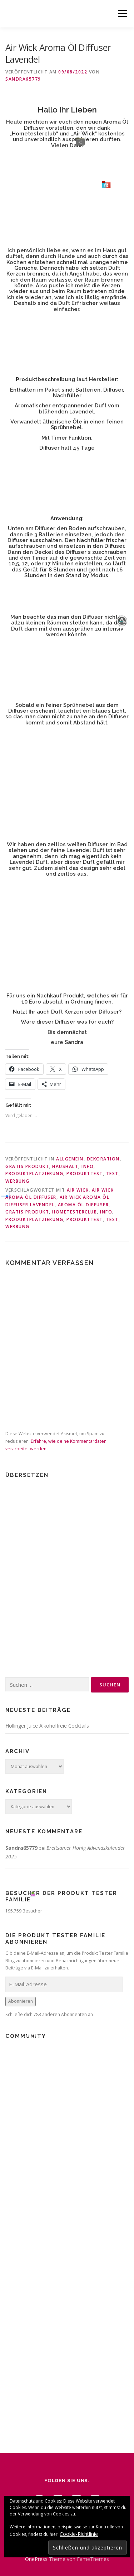  What do you see at coordinates (33, 1894) in the screenshot?
I see `select all items in the current view` at bounding box center [33, 1894].